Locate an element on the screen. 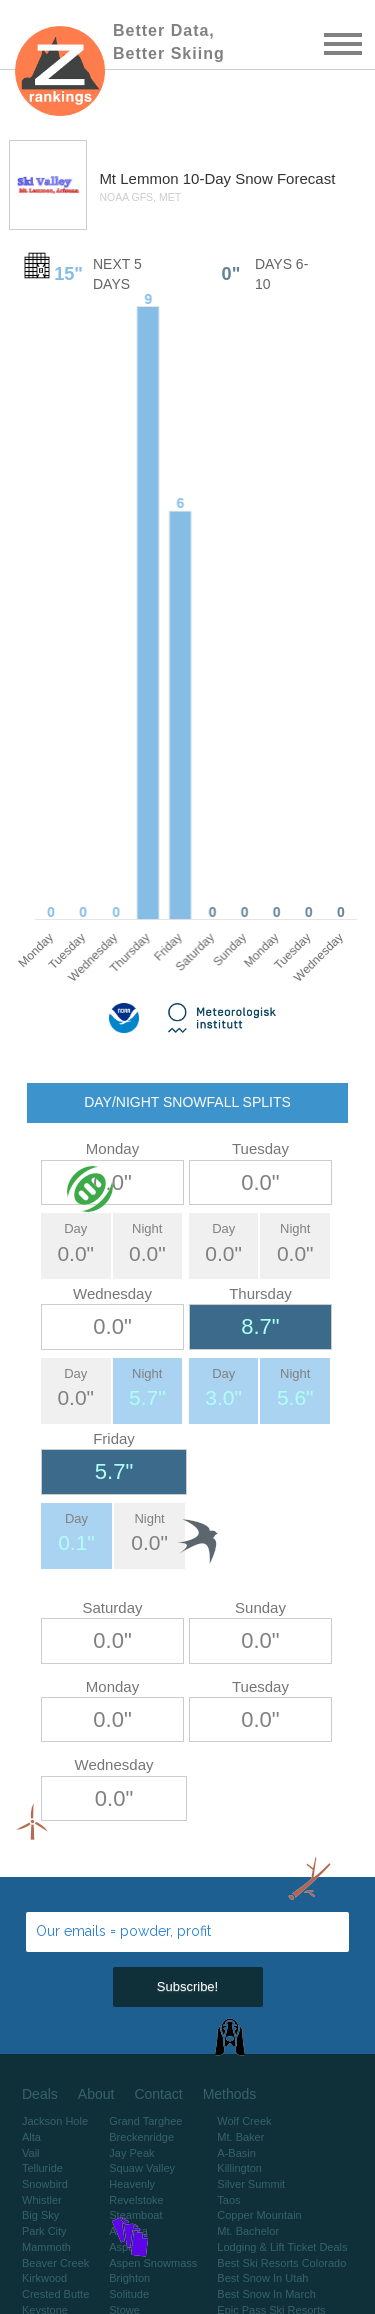  wooden stick or branch resource item is located at coordinates (309, 1878).